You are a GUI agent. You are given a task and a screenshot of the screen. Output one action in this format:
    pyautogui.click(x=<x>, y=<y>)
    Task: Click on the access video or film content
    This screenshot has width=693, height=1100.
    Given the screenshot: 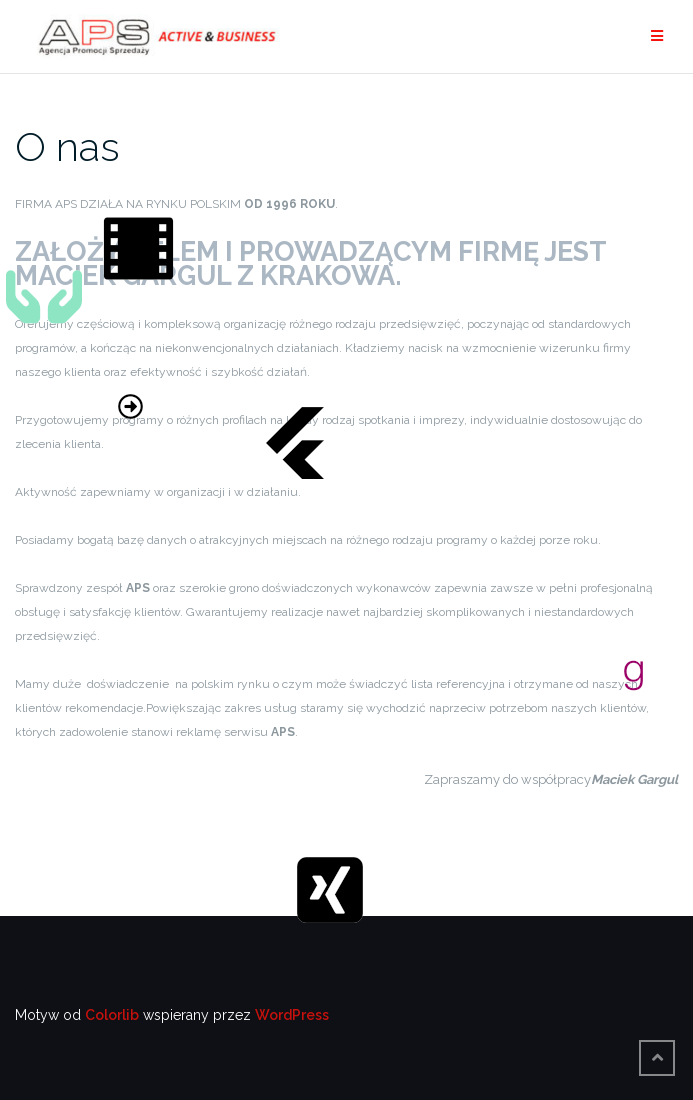 What is the action you would take?
    pyautogui.click(x=138, y=248)
    